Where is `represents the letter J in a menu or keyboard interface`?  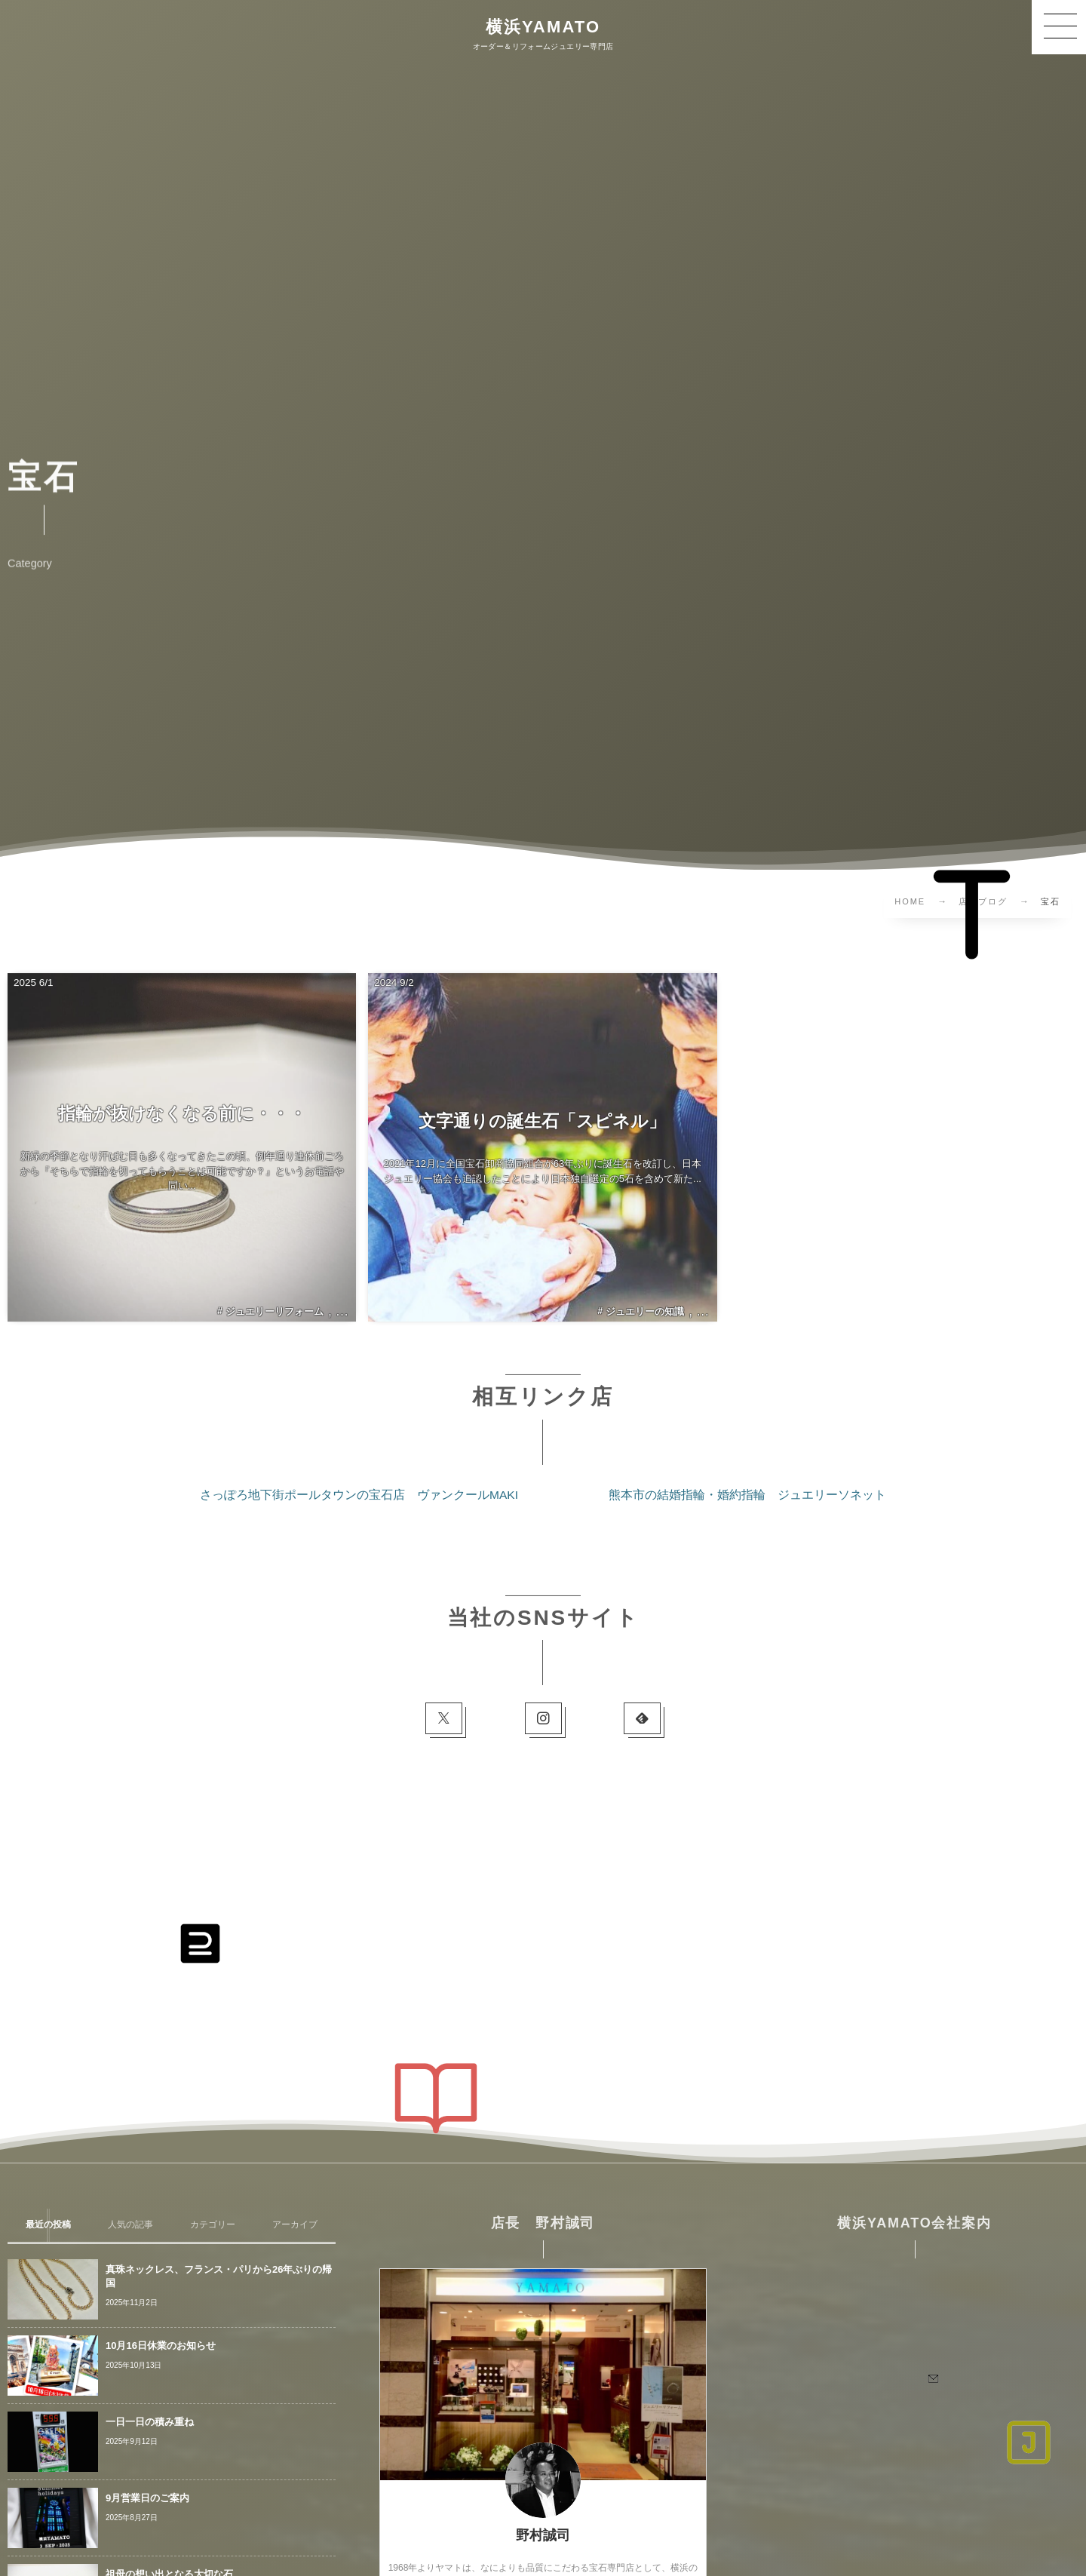
represents the letter J in a menu or keyboard interface is located at coordinates (1029, 2442).